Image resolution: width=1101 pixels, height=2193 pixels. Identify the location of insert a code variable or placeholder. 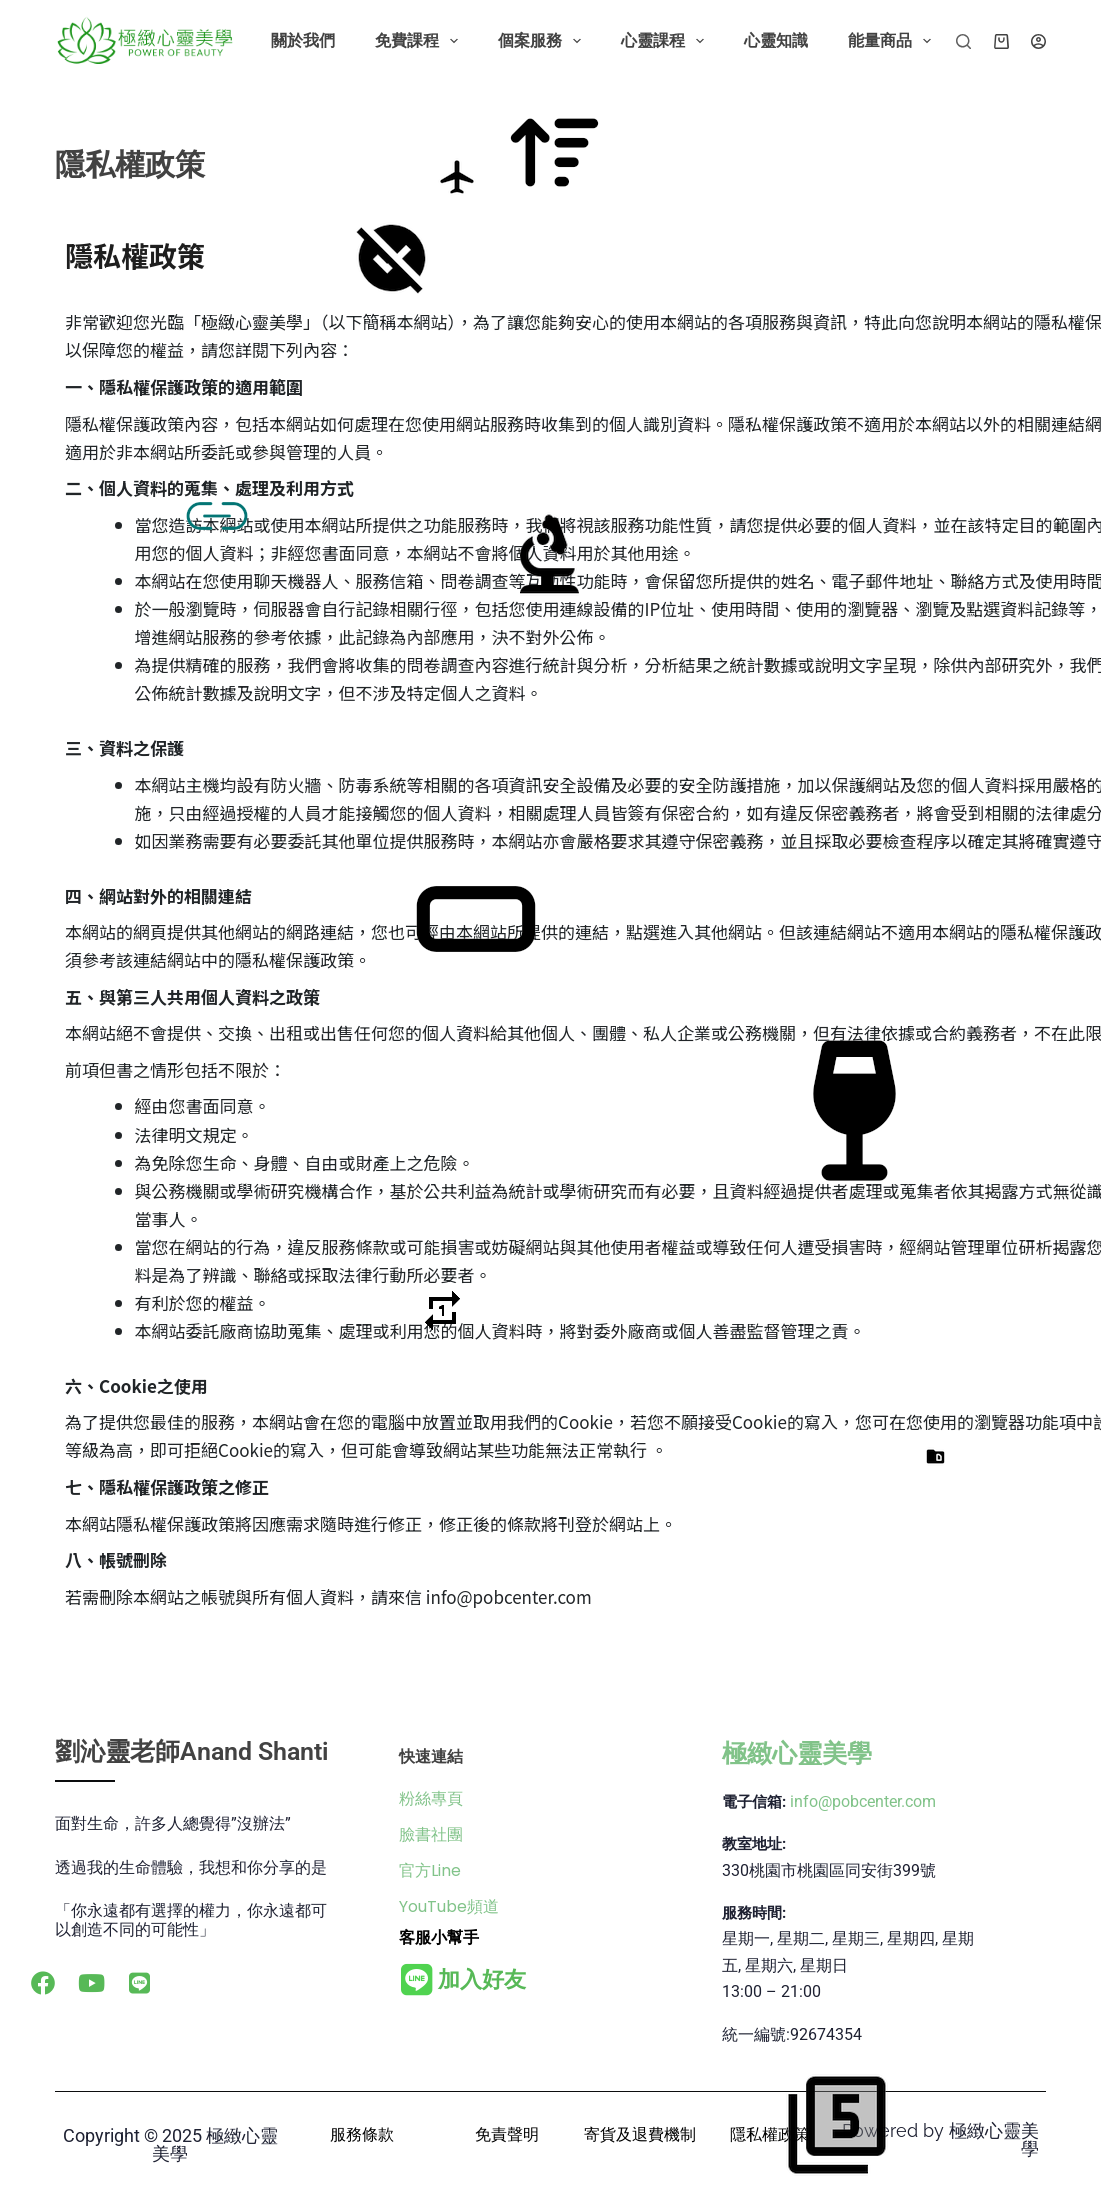
(476, 919).